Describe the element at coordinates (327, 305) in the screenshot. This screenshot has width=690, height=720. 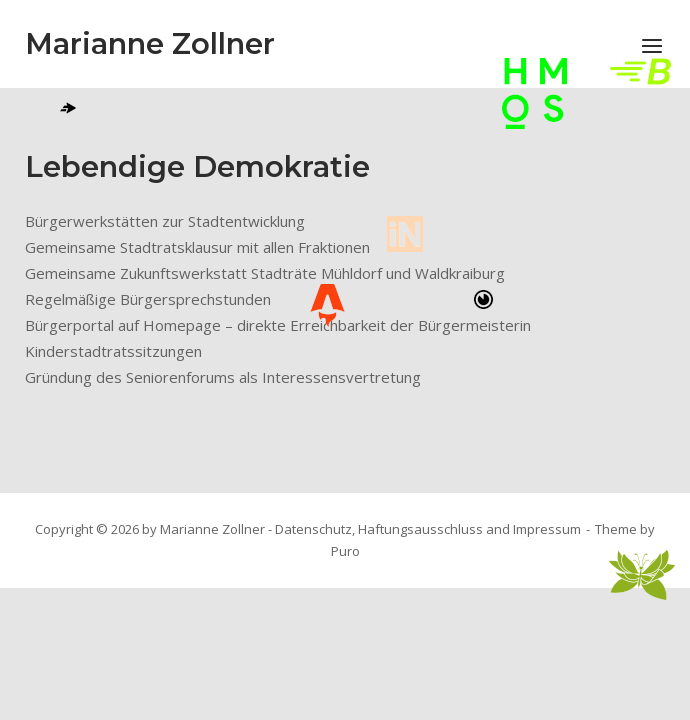
I see `astro web framework logo` at that location.